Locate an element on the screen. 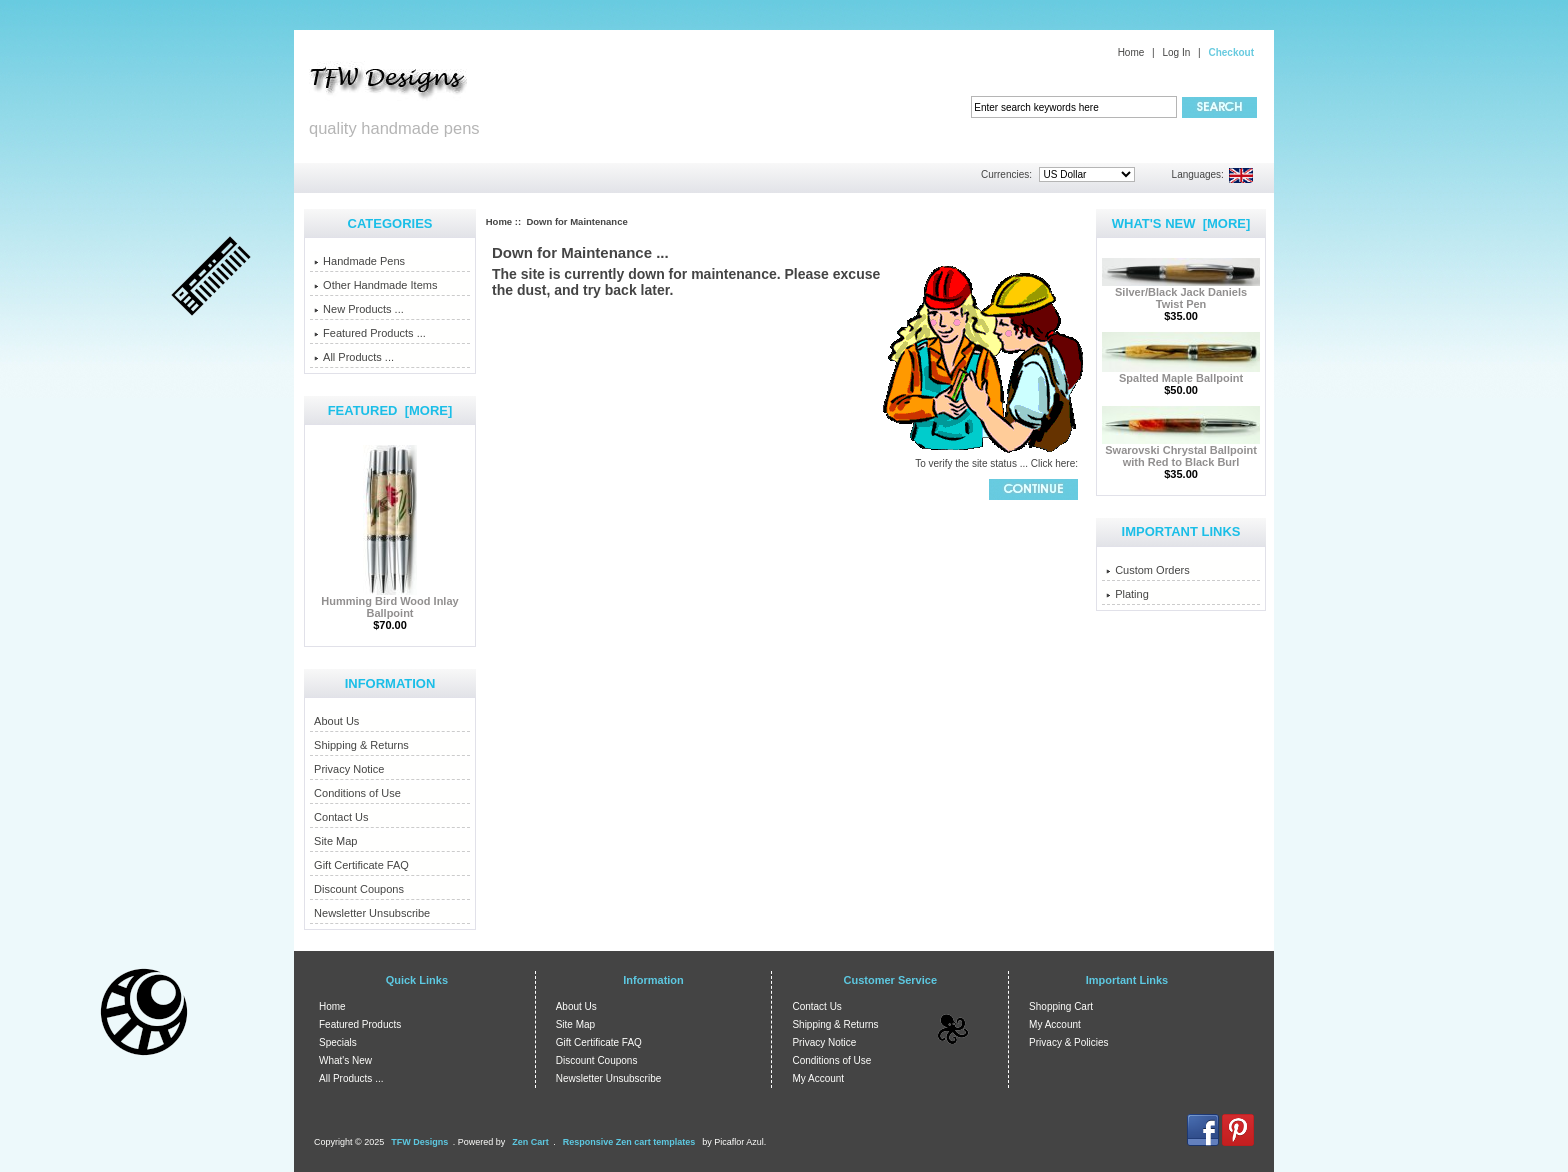 The width and height of the screenshot is (1568, 1172). decorative game achievement or badge icon is located at coordinates (144, 1012).